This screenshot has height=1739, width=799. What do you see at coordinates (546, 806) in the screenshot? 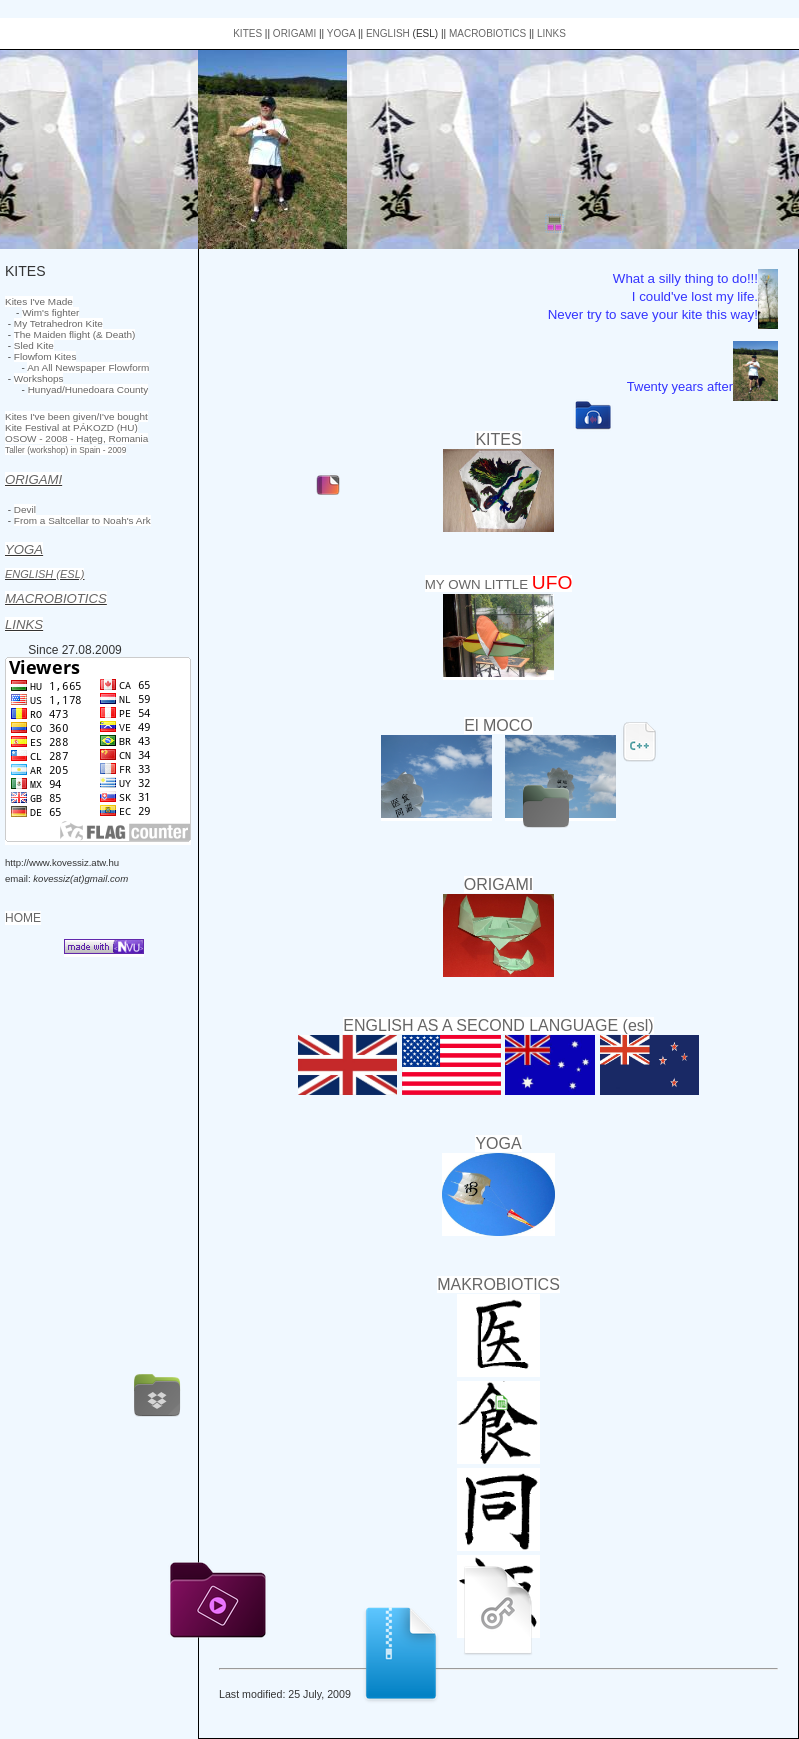
I see `drop files here to add to folder` at bounding box center [546, 806].